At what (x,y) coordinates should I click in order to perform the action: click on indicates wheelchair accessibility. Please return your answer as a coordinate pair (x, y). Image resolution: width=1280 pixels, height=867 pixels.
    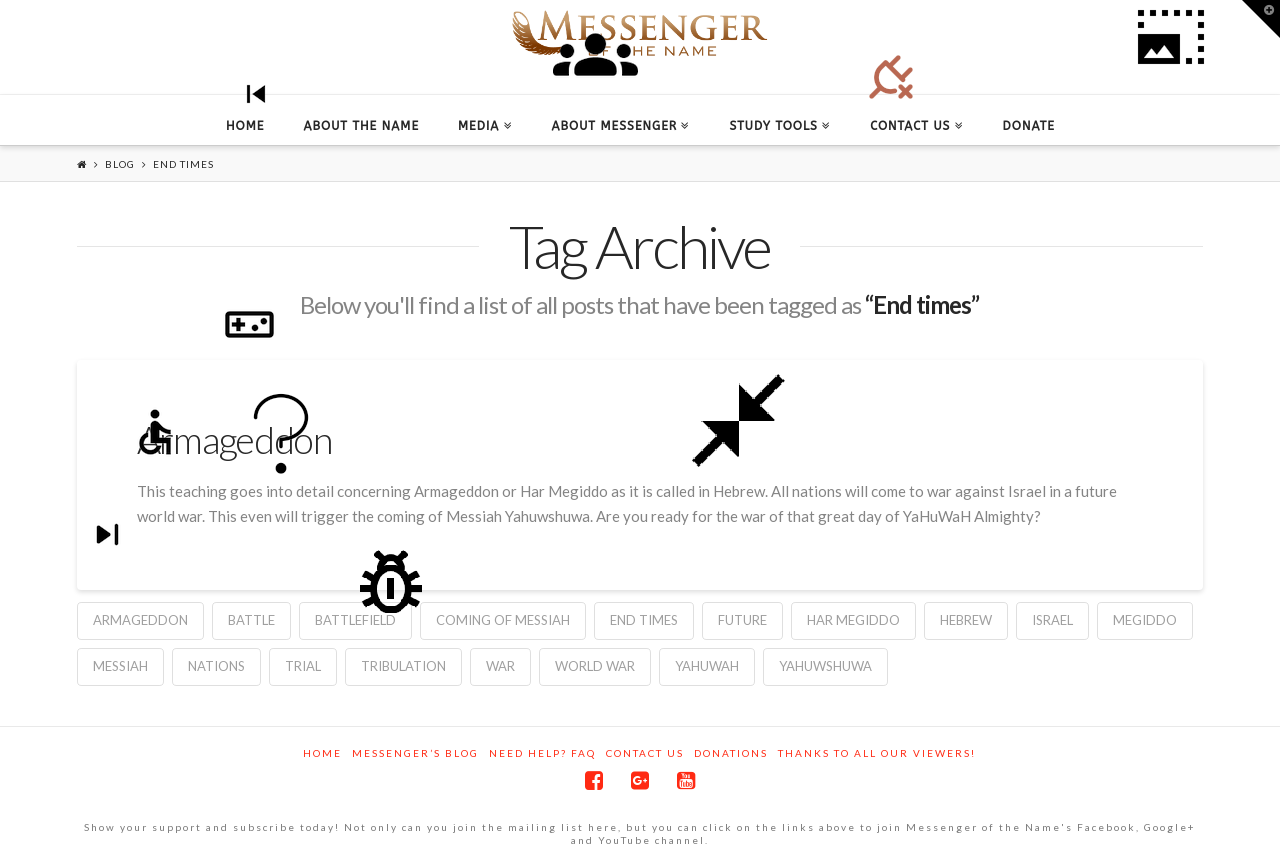
    Looking at the image, I should click on (155, 432).